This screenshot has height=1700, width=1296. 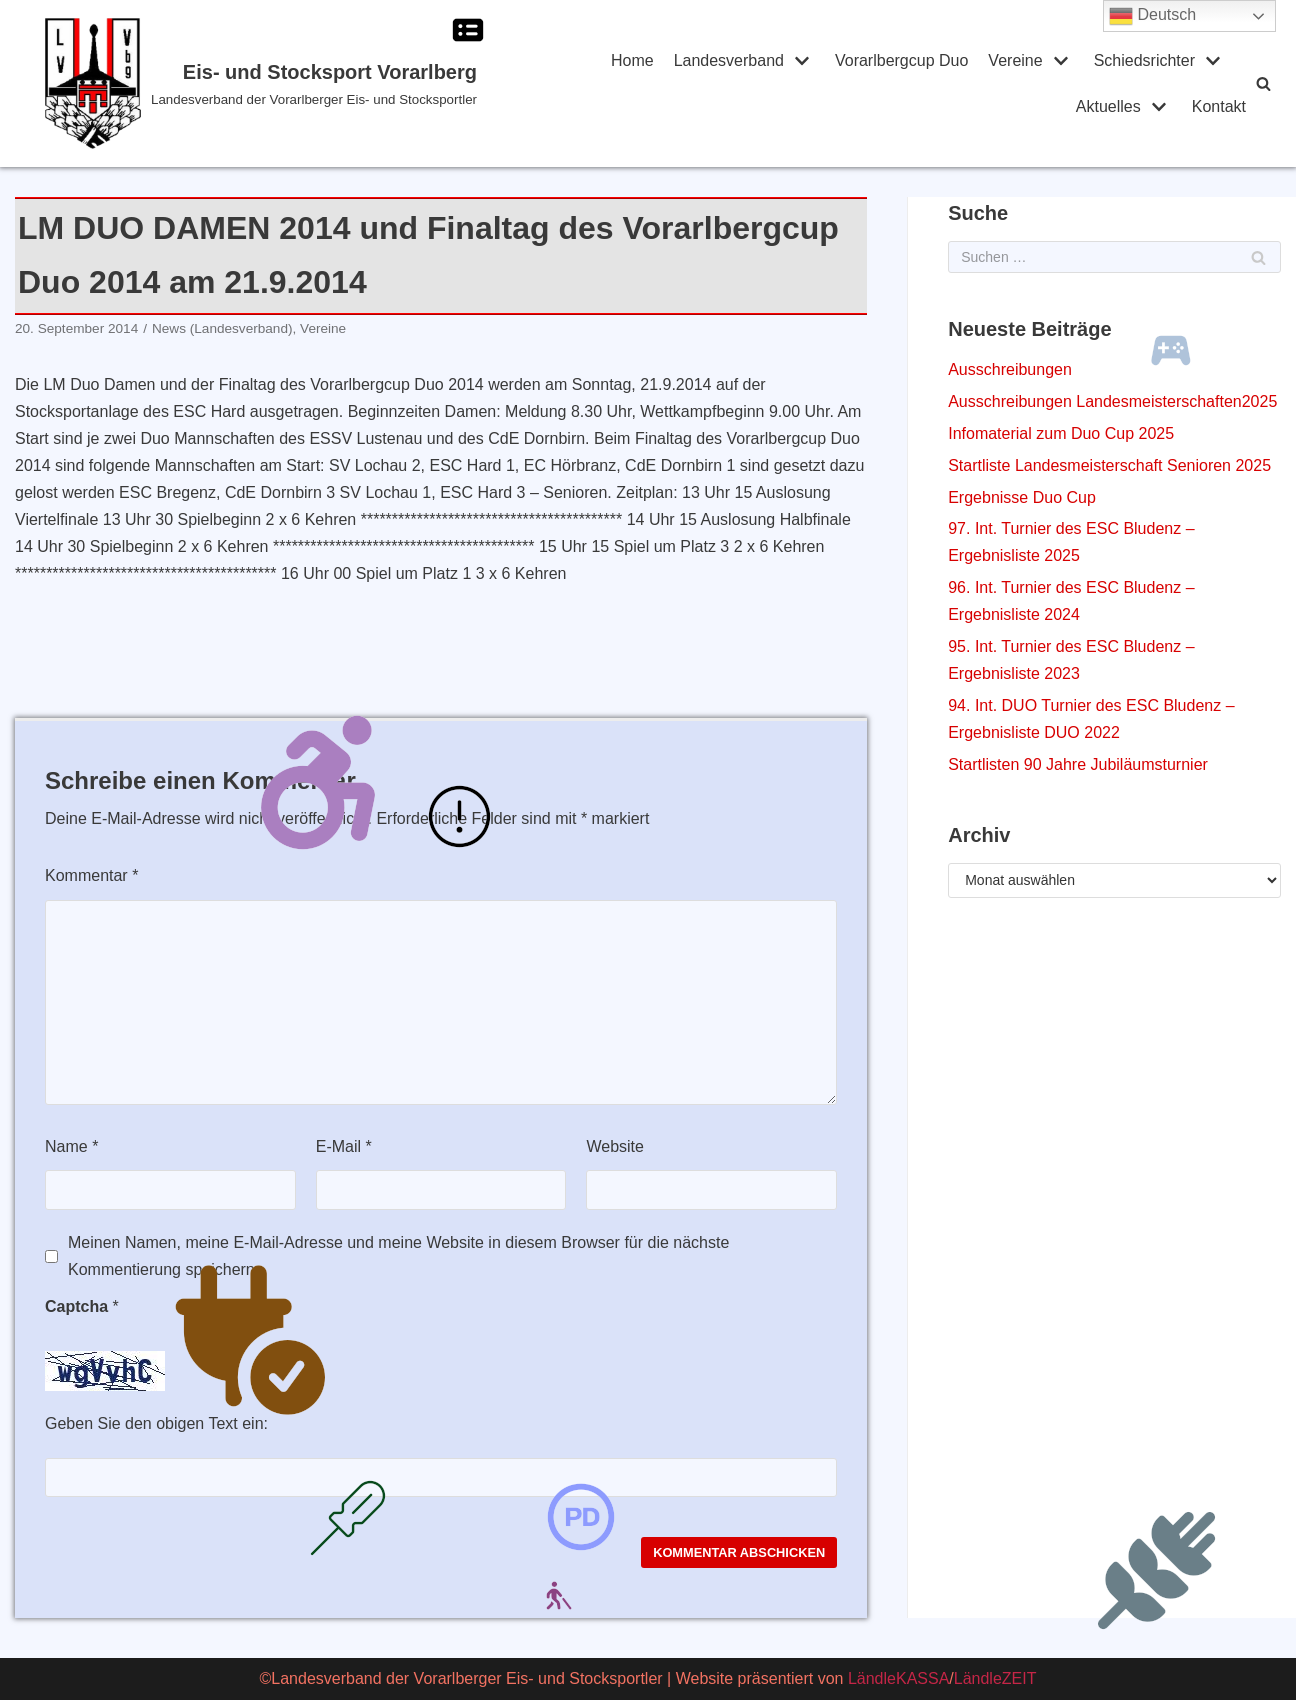 What do you see at coordinates (348, 1518) in the screenshot?
I see `access settings or configuration options` at bounding box center [348, 1518].